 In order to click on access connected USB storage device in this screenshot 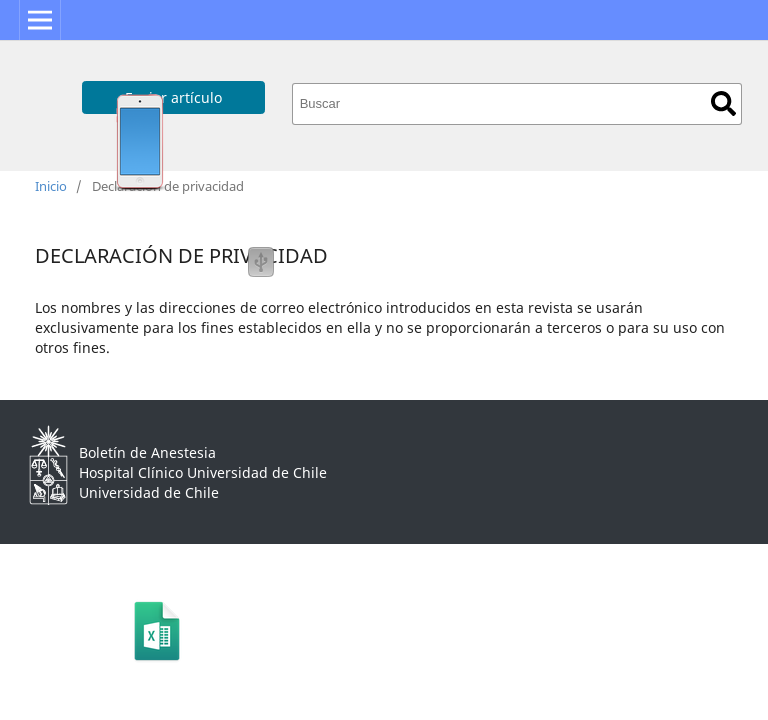, I will do `click(261, 262)`.